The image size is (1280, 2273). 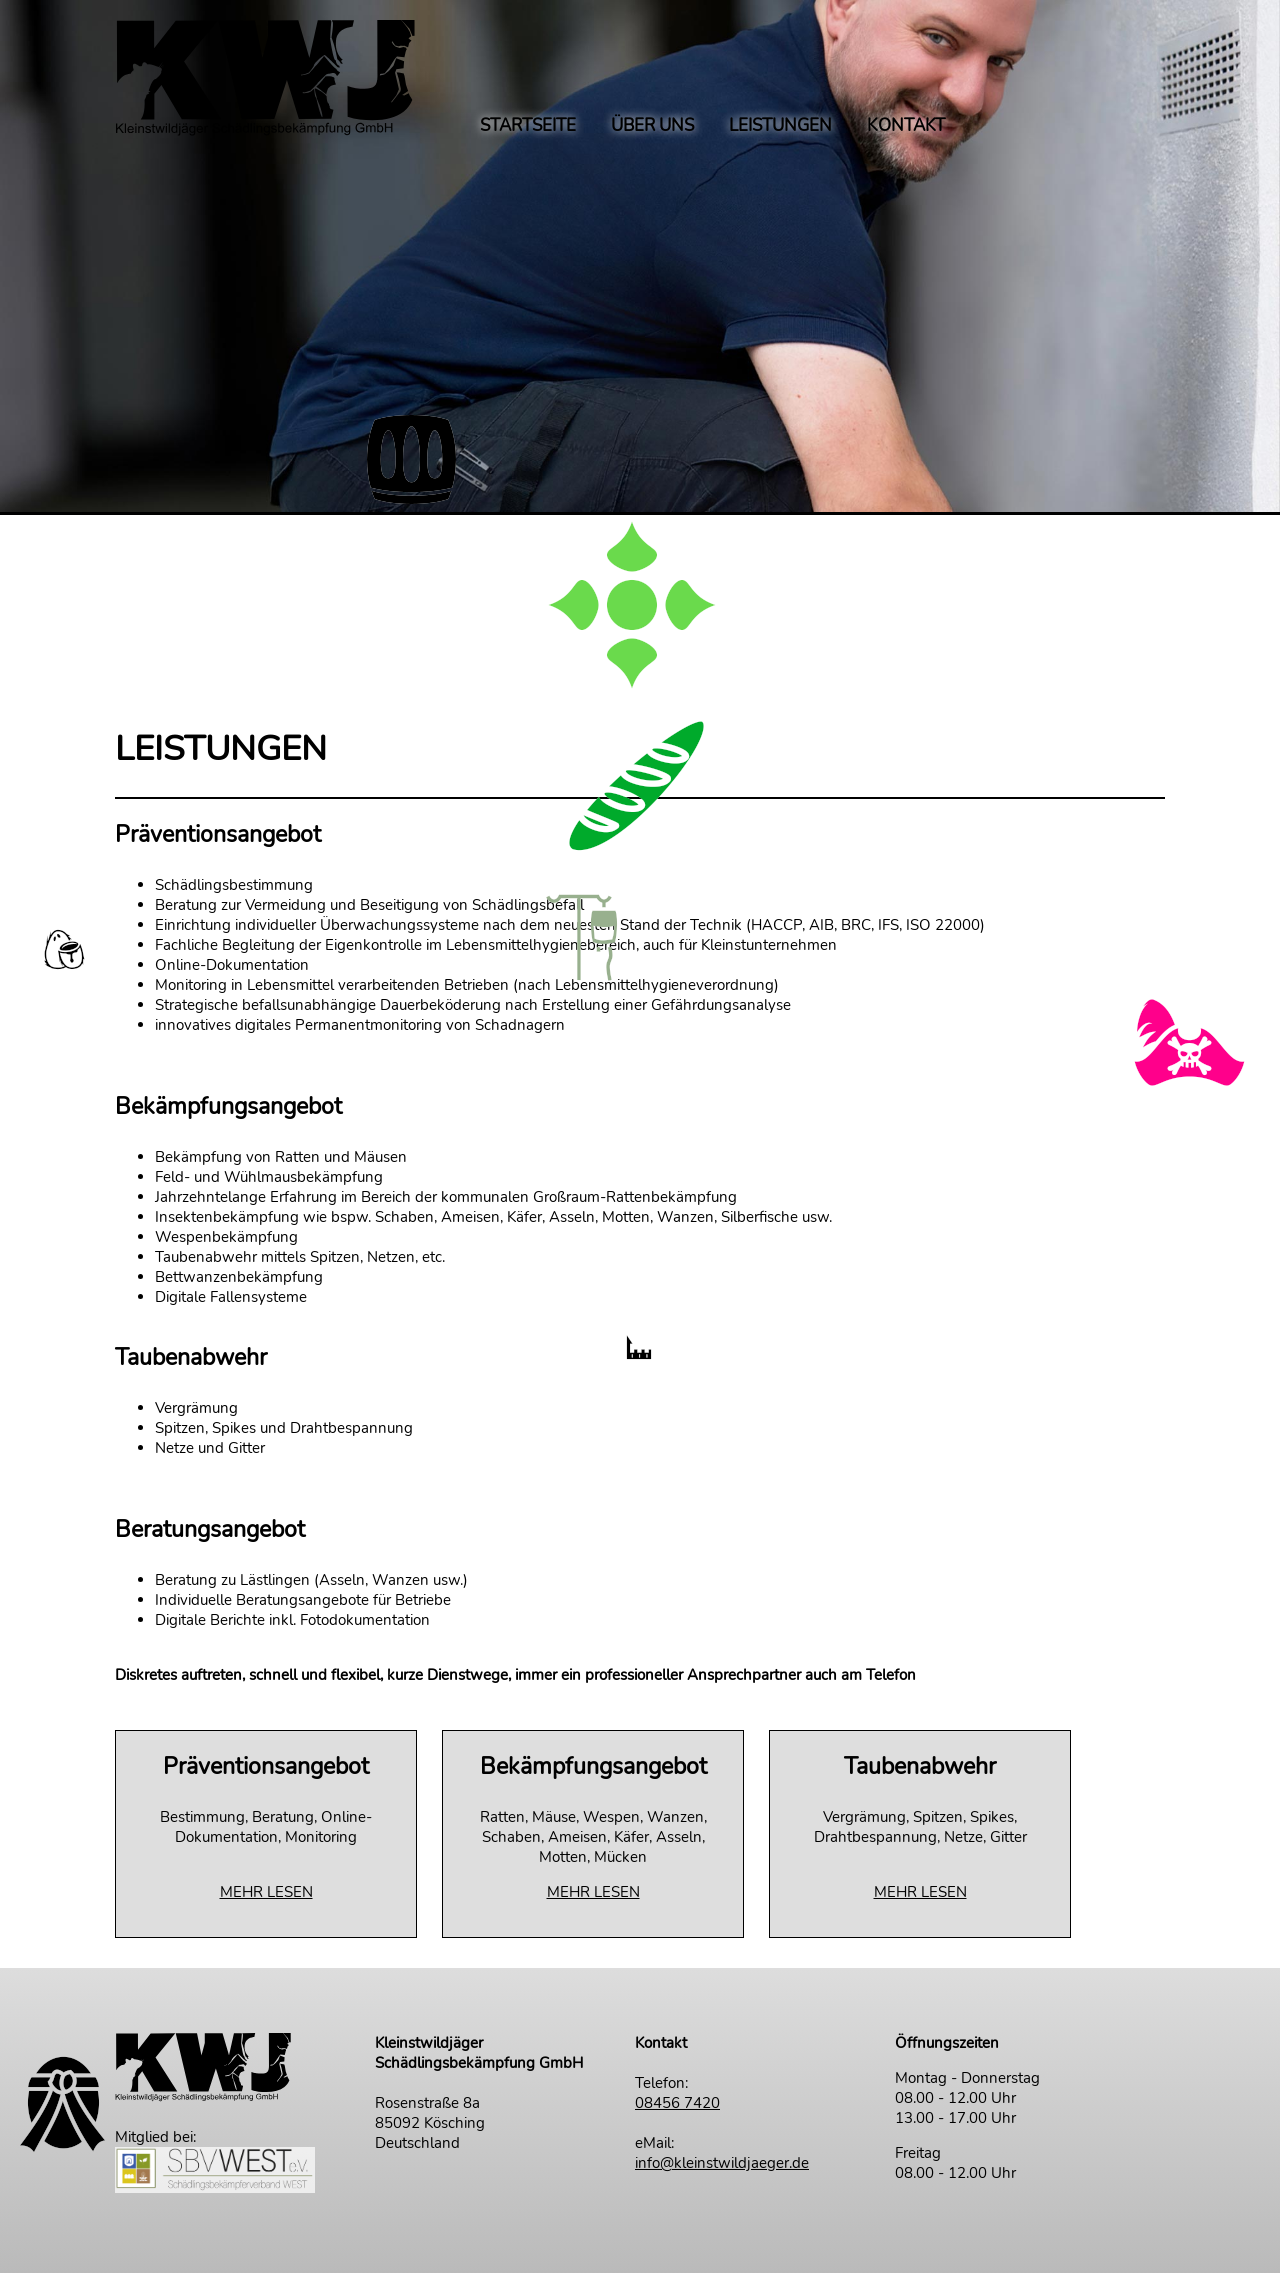 I want to click on select pirate character or theme, so click(x=1189, y=1042).